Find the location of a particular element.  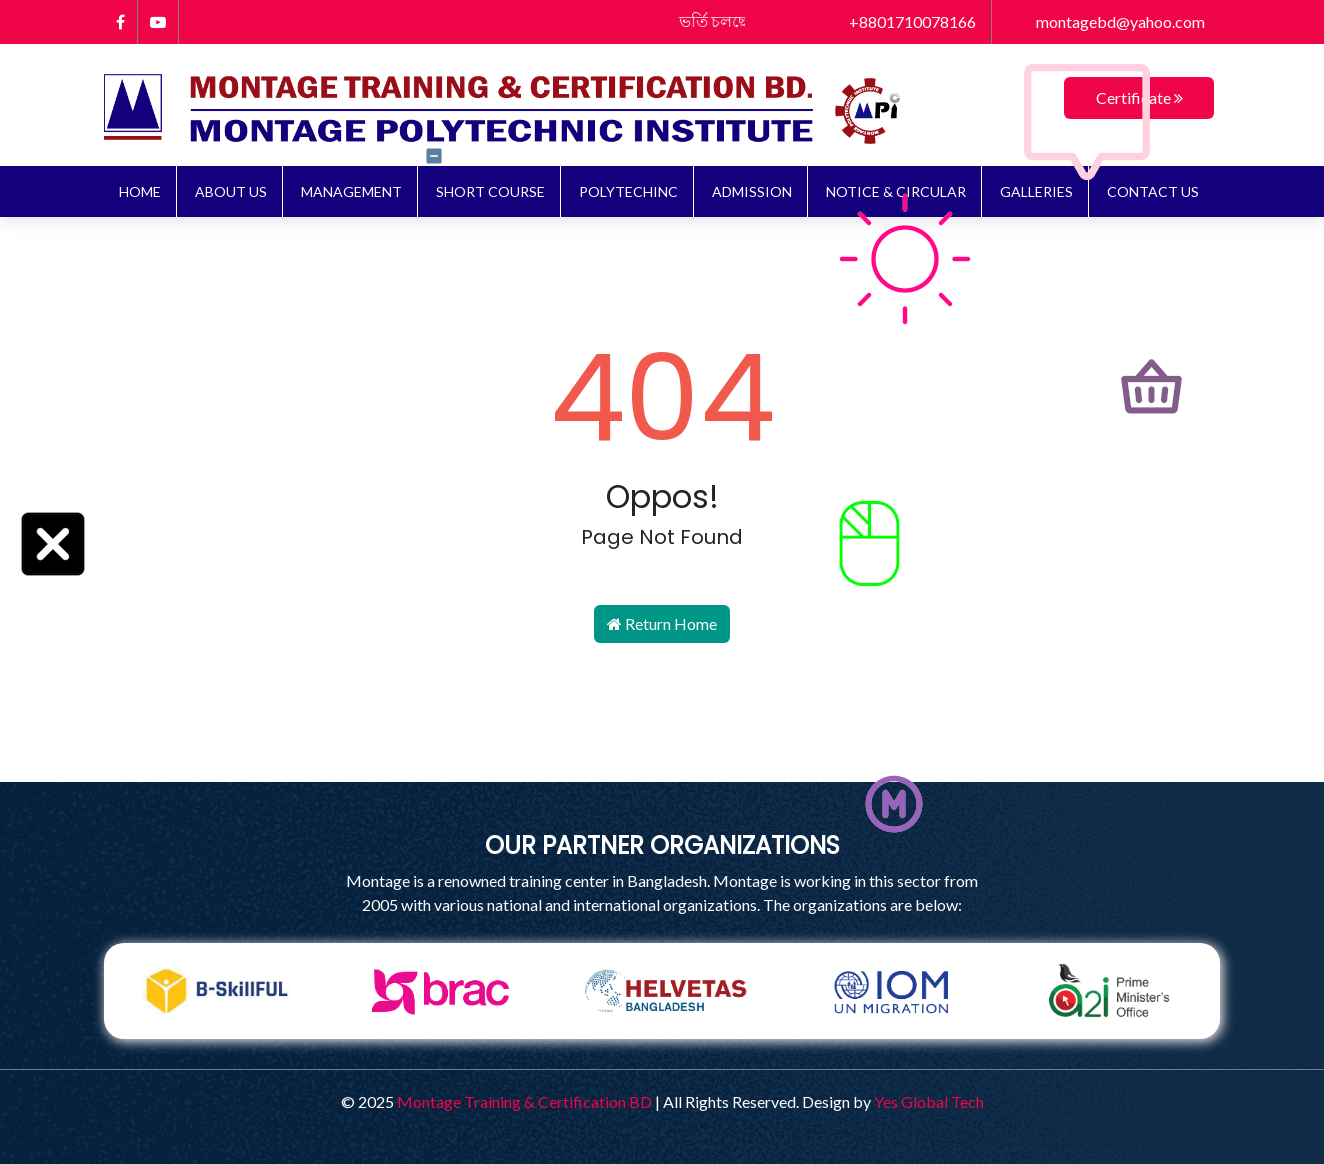

collapse or minimize a section is located at coordinates (434, 156).